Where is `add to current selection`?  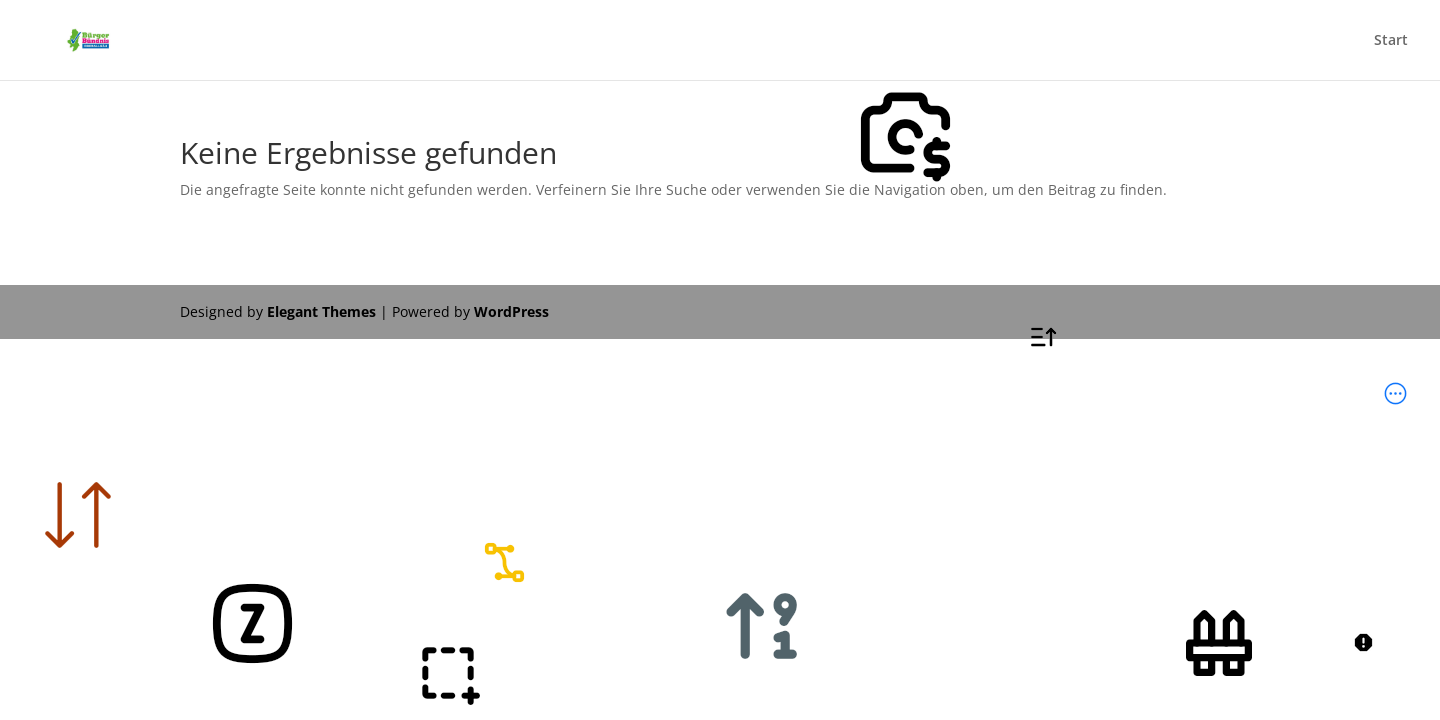 add to current selection is located at coordinates (448, 673).